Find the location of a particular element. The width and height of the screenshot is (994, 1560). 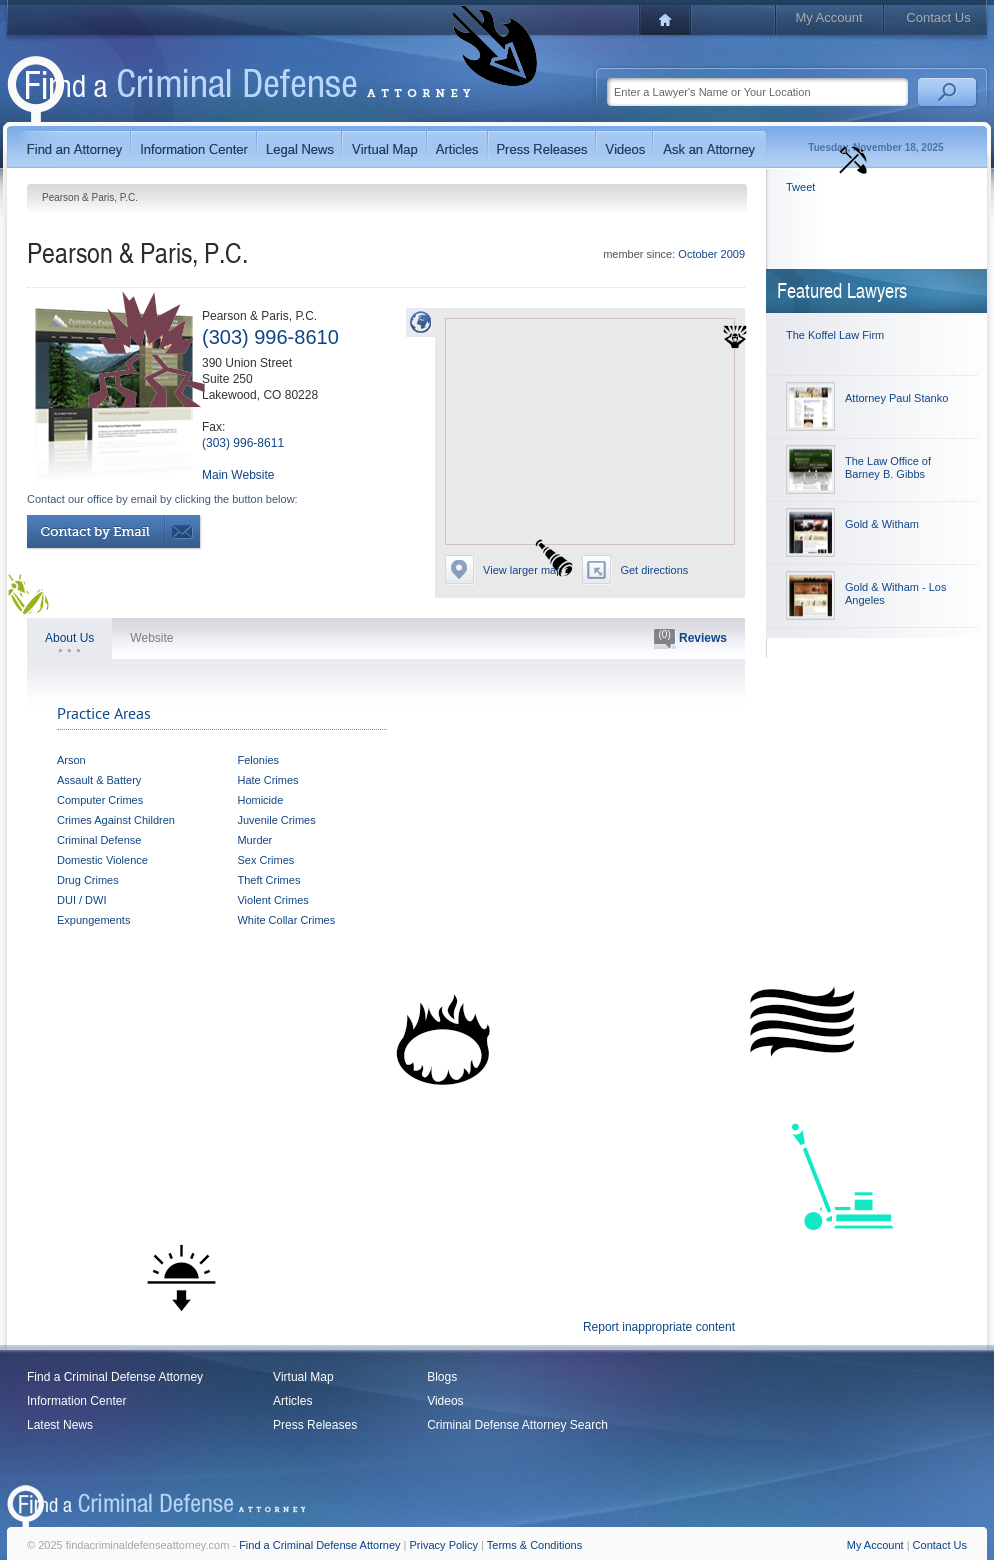

activate fire shield or protective ability is located at coordinates (443, 1041).